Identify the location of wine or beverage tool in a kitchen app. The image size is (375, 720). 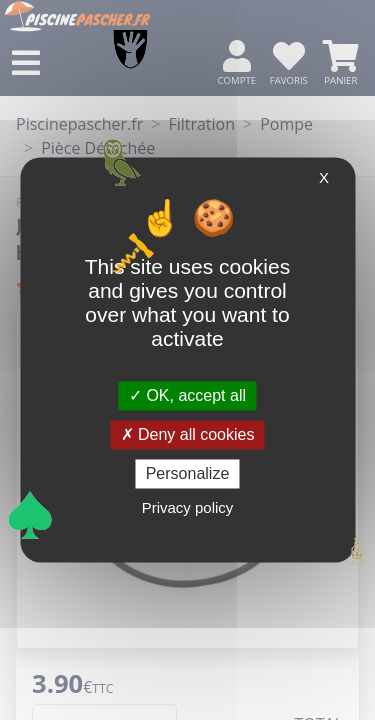
(133, 253).